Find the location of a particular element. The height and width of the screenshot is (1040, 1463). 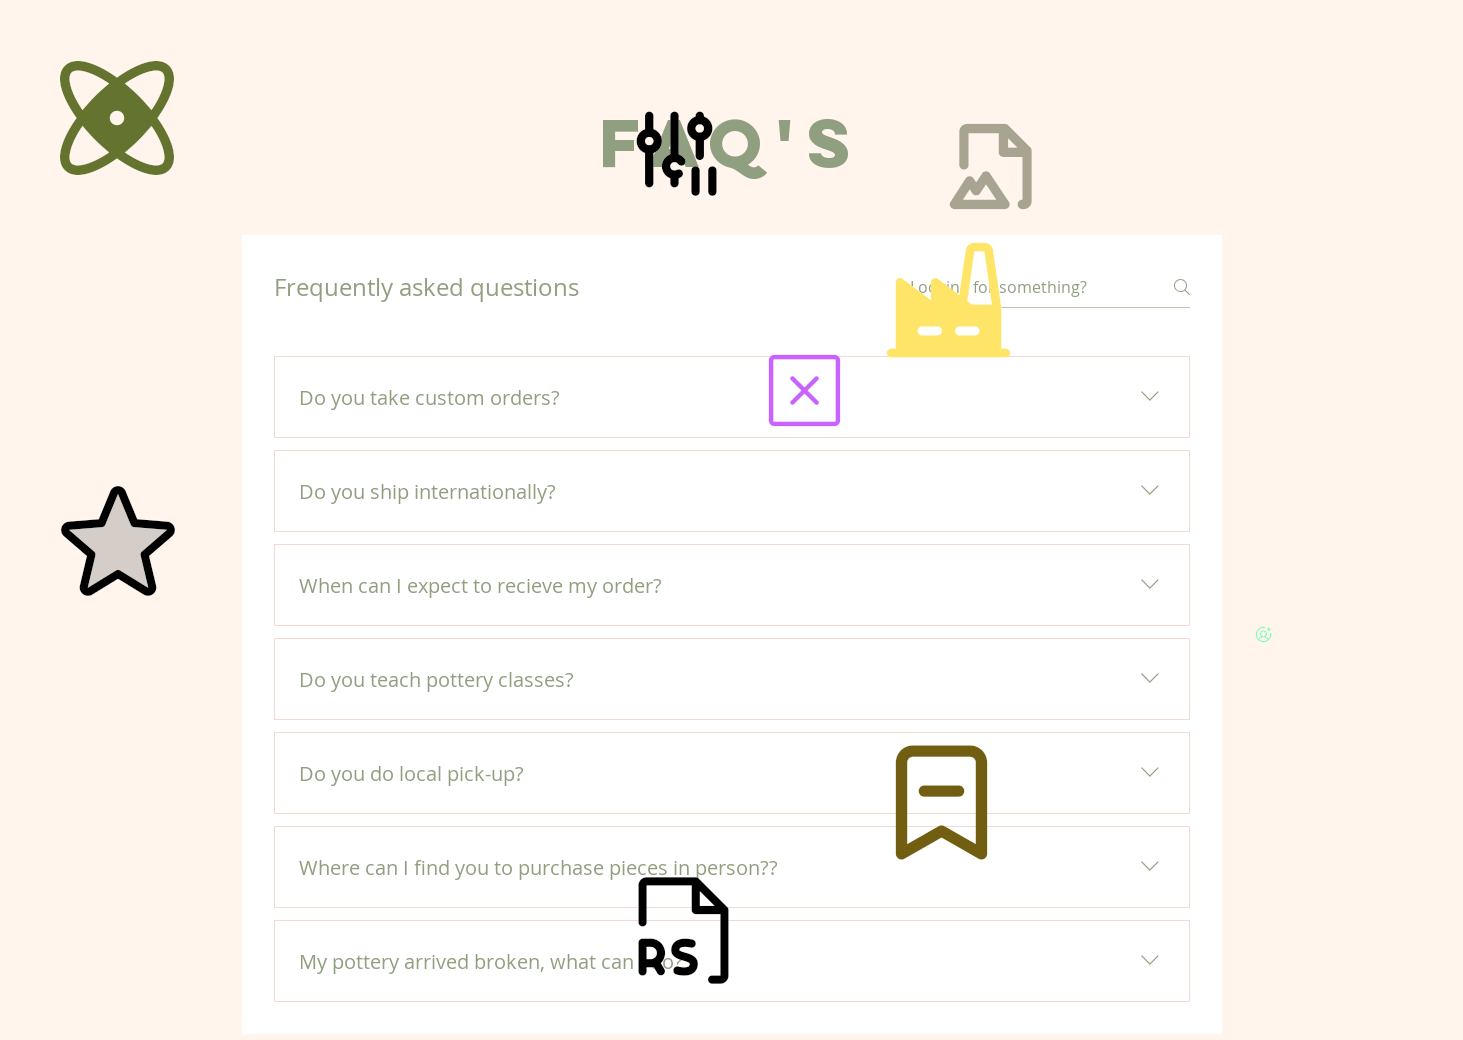

a Rust source code file is located at coordinates (683, 930).